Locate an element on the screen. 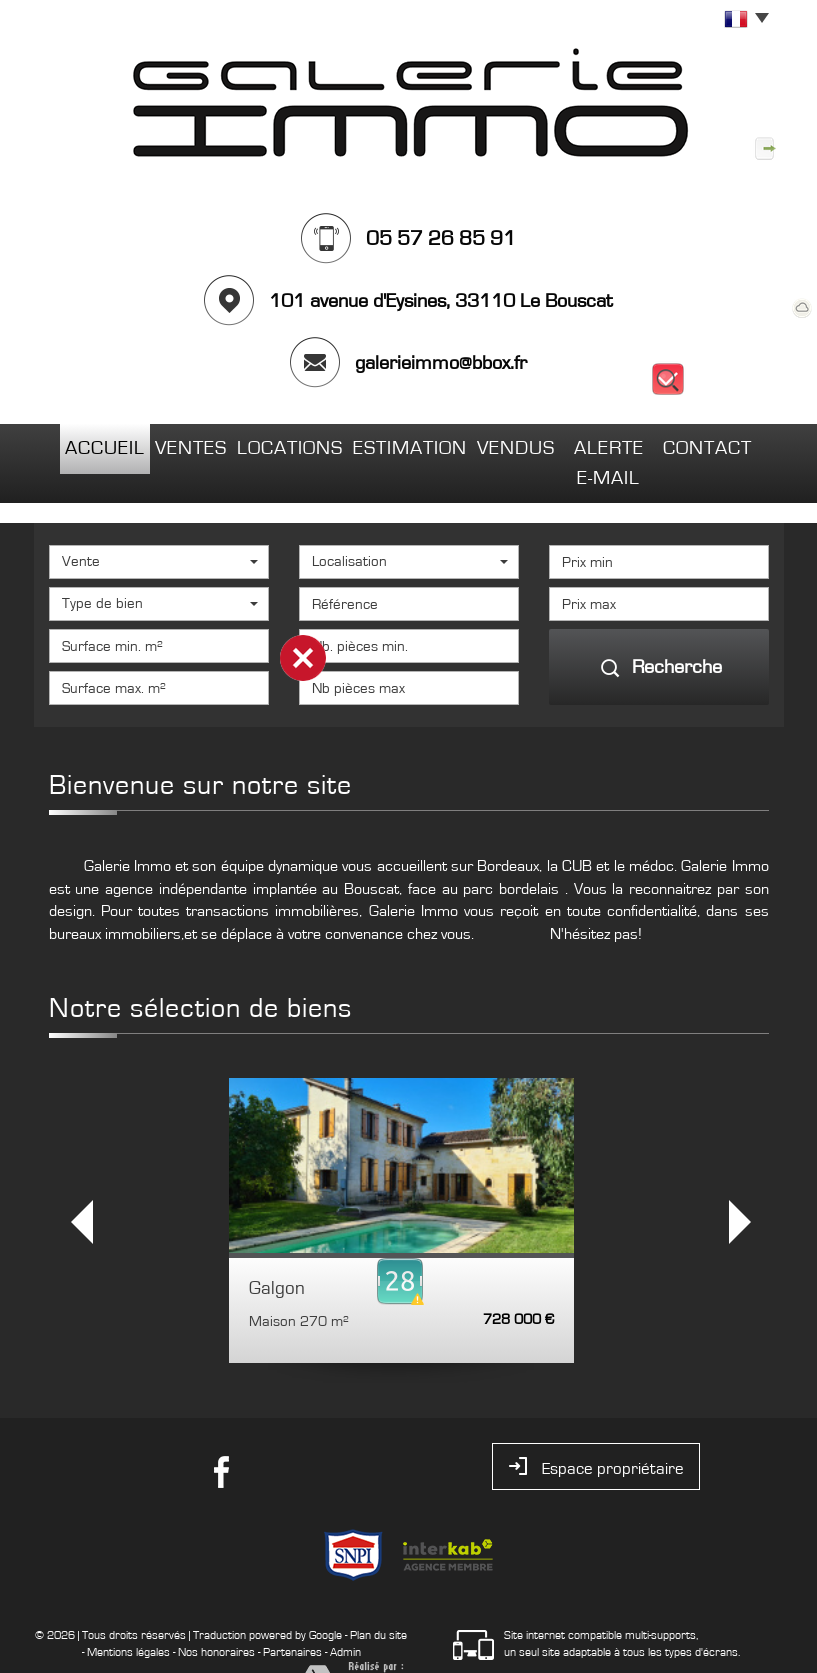 This screenshot has height=1673, width=817. indicates file is synced with Dropbox cloud storage is located at coordinates (802, 308).